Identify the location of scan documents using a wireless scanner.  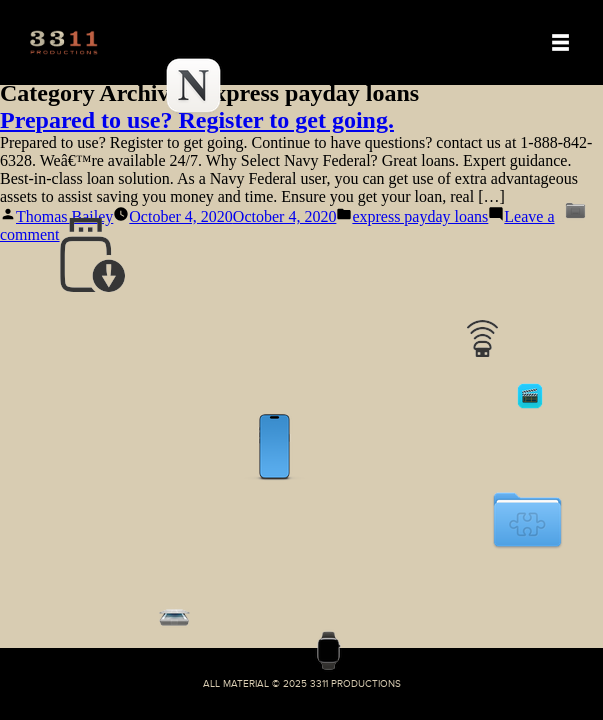
(174, 617).